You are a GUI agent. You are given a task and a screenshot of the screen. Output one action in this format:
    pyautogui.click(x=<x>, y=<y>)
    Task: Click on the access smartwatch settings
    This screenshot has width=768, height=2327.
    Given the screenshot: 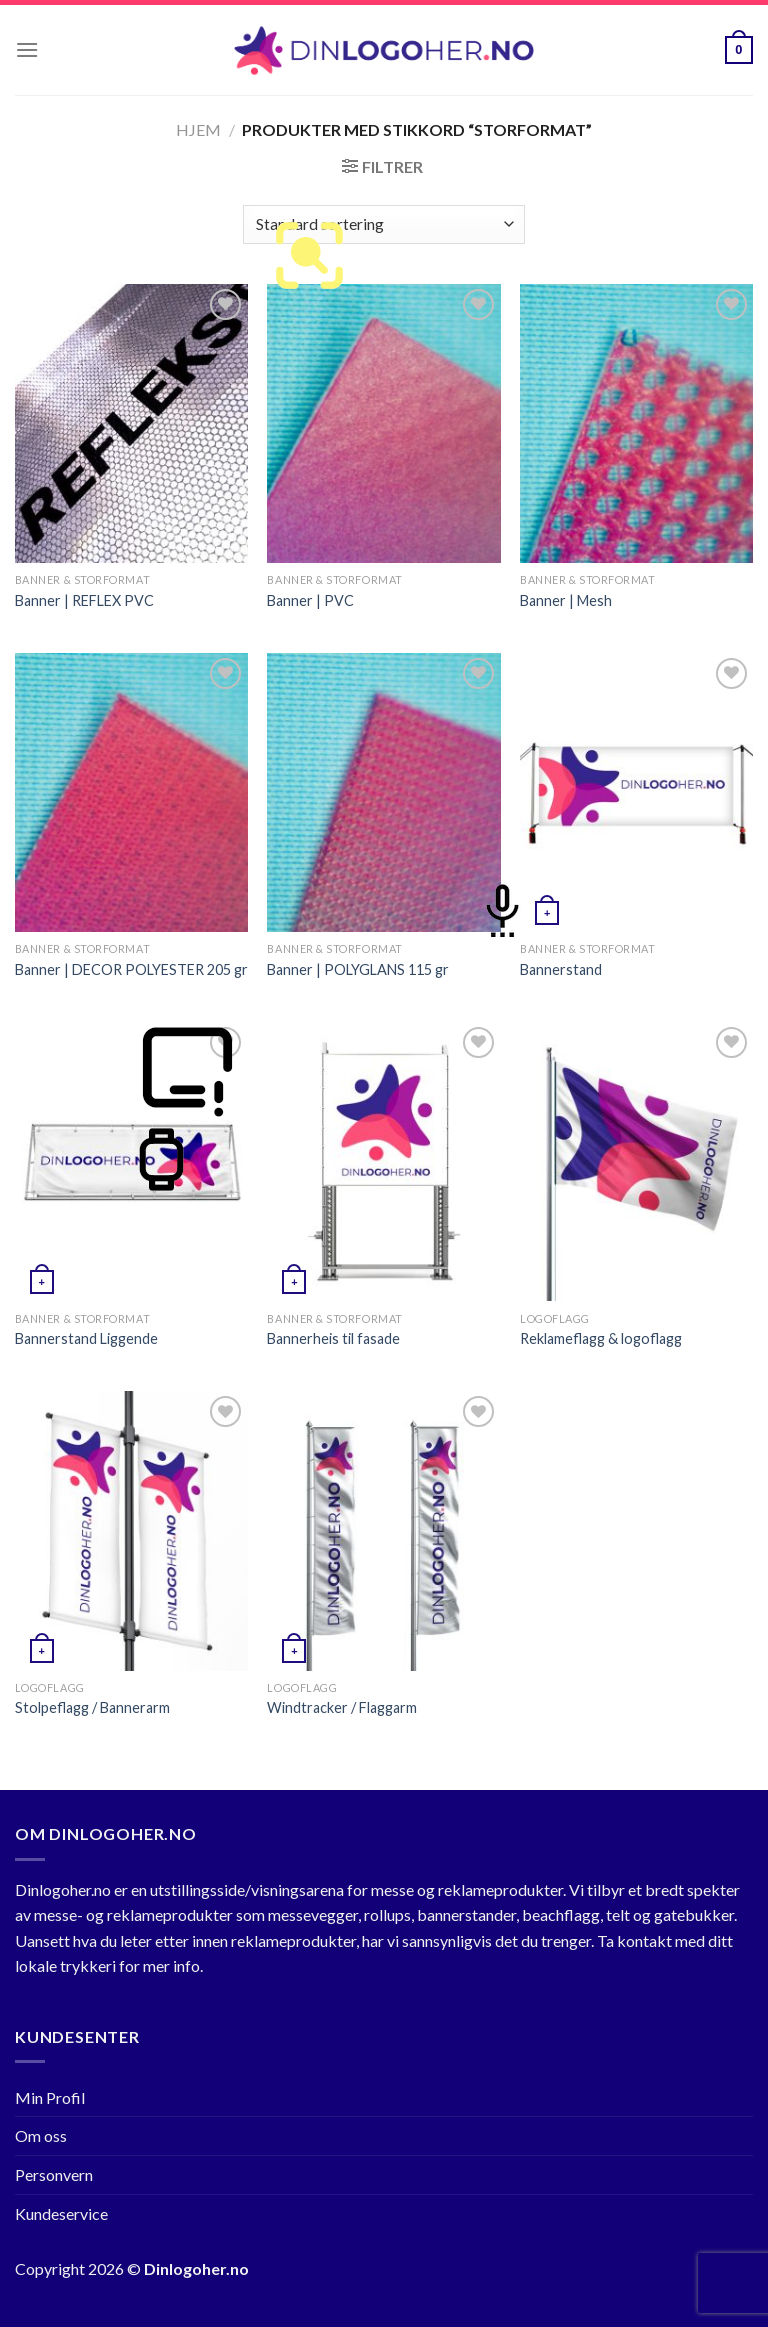 What is the action you would take?
    pyautogui.click(x=161, y=1159)
    